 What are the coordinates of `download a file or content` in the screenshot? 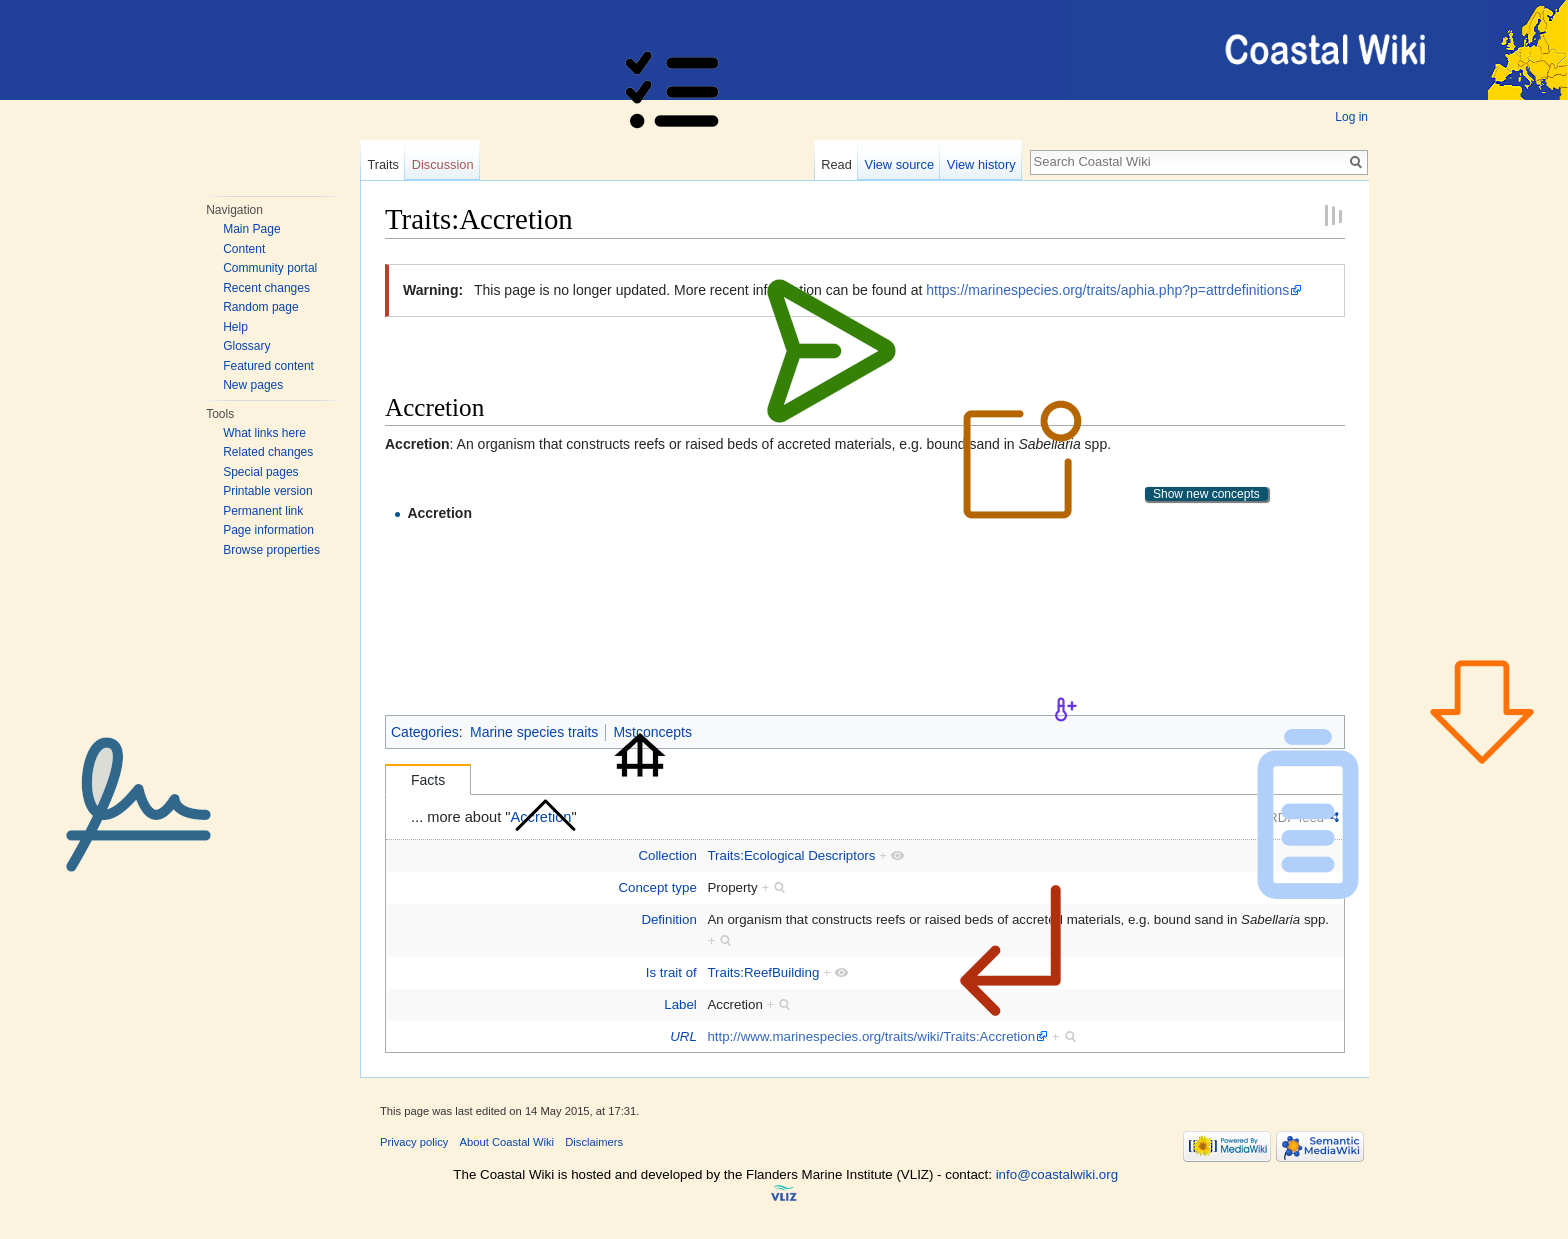 It's located at (1482, 708).